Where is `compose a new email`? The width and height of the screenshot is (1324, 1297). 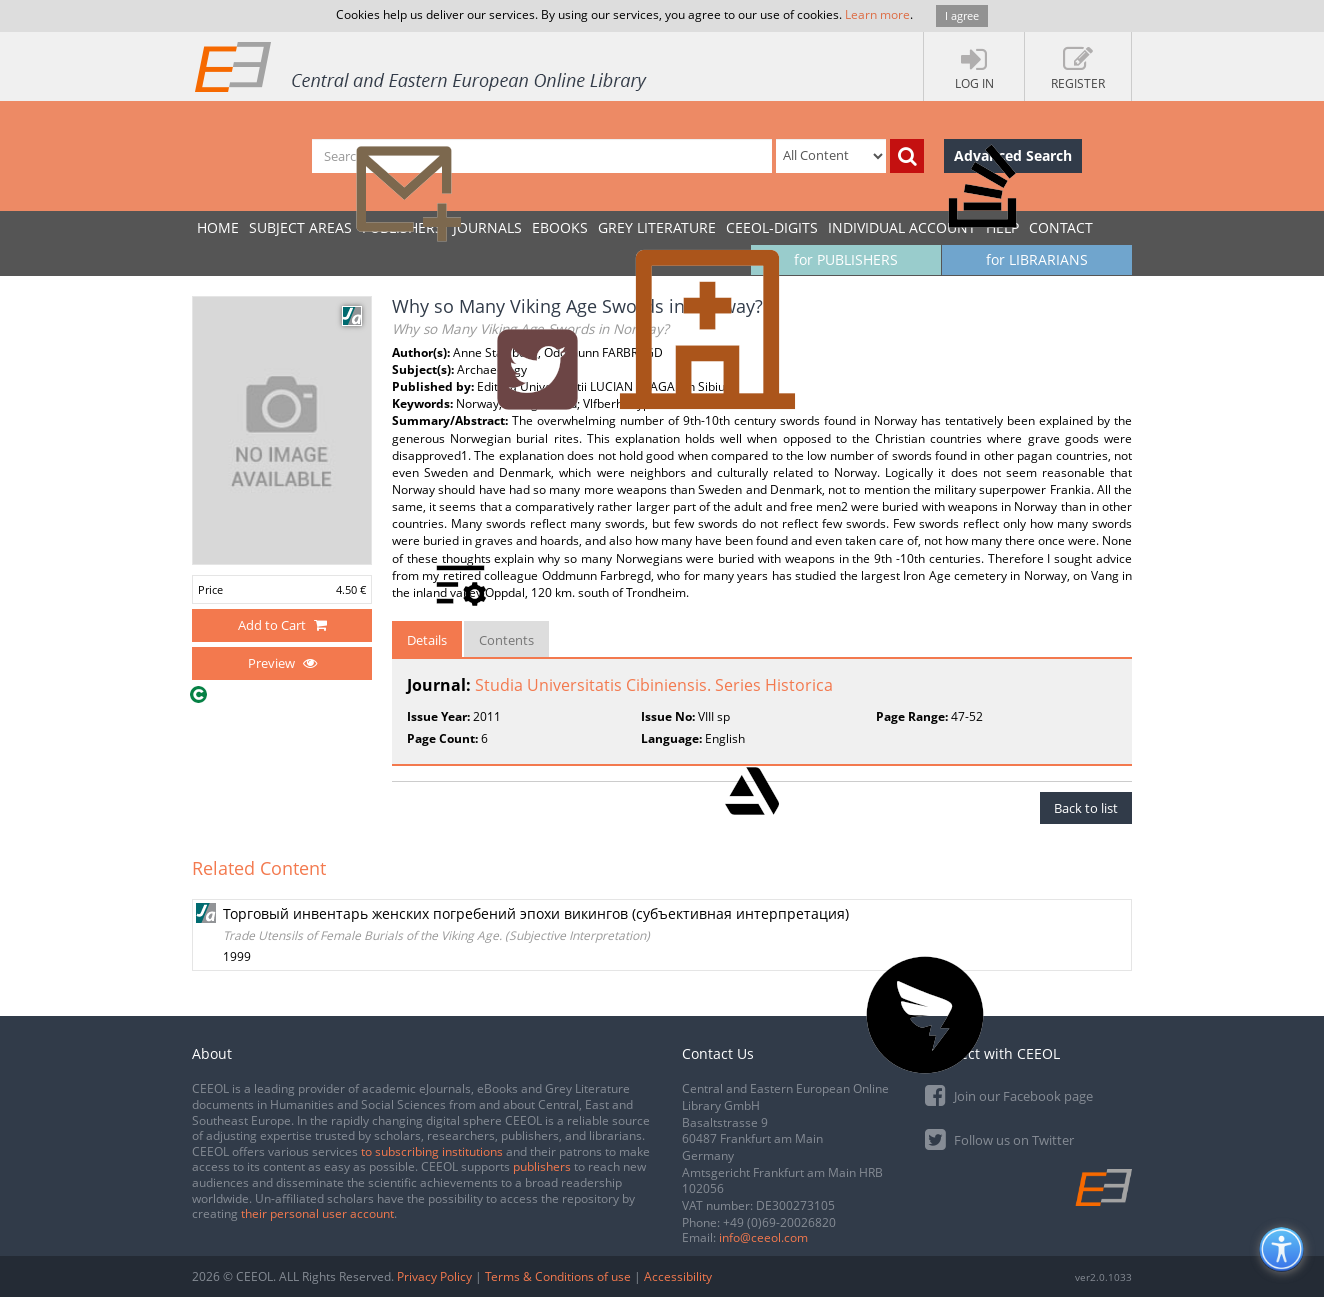 compose a new email is located at coordinates (404, 189).